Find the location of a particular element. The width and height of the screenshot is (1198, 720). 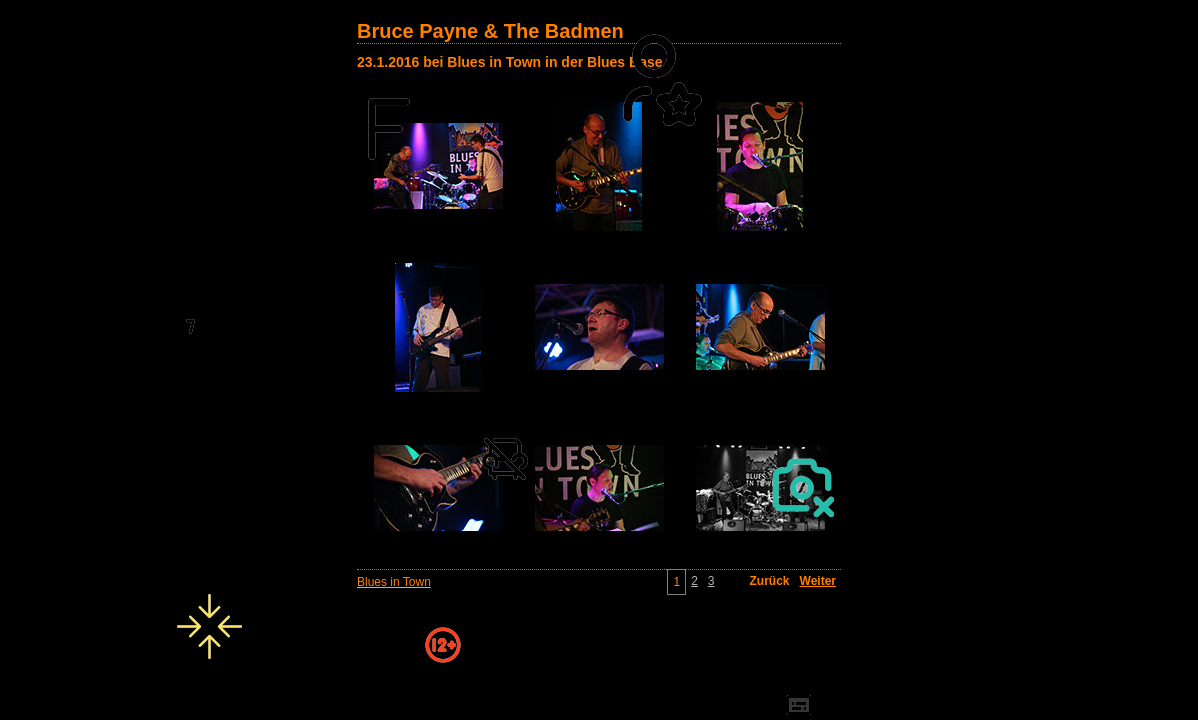

facebook app or social media link is located at coordinates (389, 129).